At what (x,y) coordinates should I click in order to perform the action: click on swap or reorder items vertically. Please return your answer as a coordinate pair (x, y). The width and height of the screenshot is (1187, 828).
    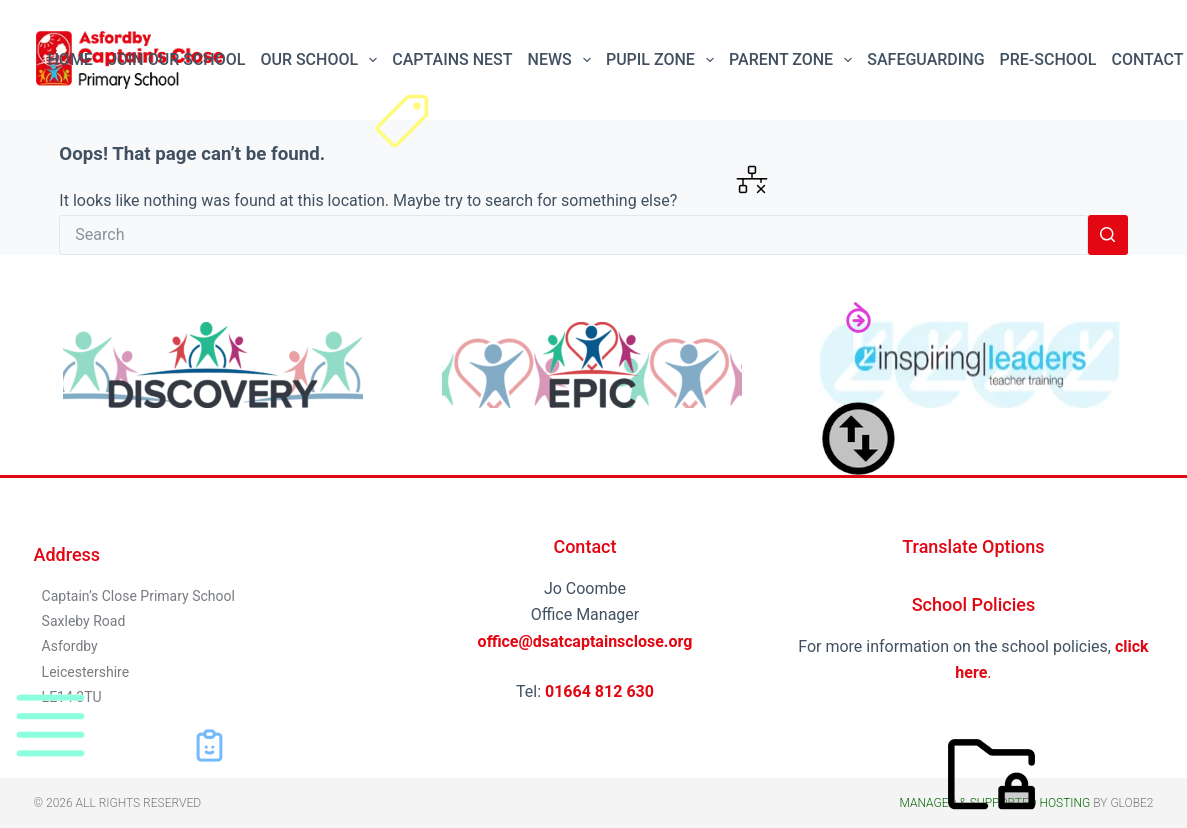
    Looking at the image, I should click on (858, 438).